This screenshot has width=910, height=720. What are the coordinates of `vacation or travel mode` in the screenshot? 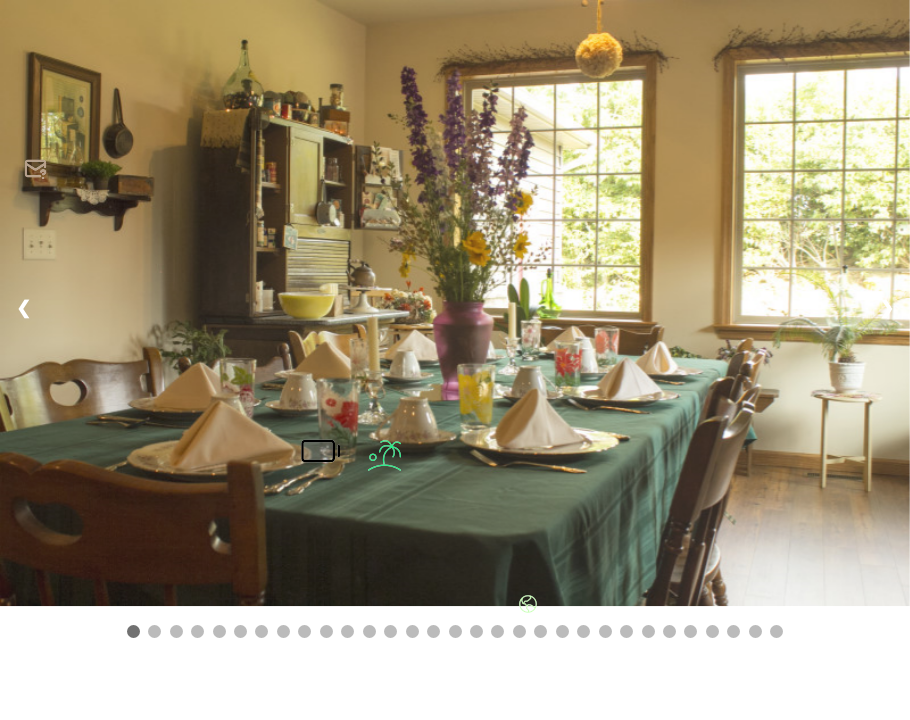 It's located at (384, 455).